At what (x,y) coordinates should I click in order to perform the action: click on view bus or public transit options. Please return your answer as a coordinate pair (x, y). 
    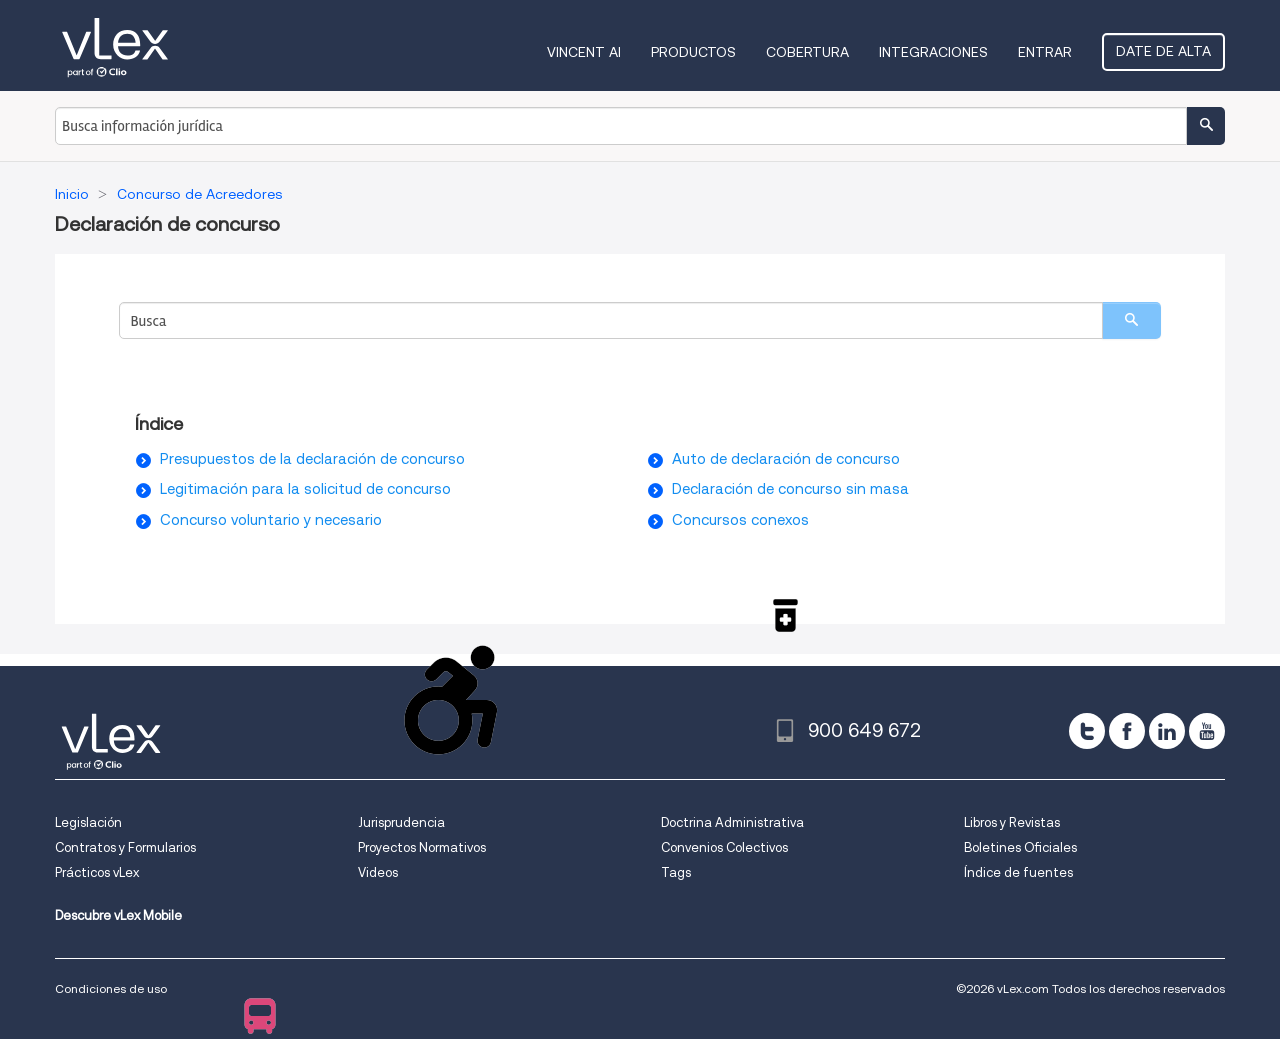
    Looking at the image, I should click on (260, 1016).